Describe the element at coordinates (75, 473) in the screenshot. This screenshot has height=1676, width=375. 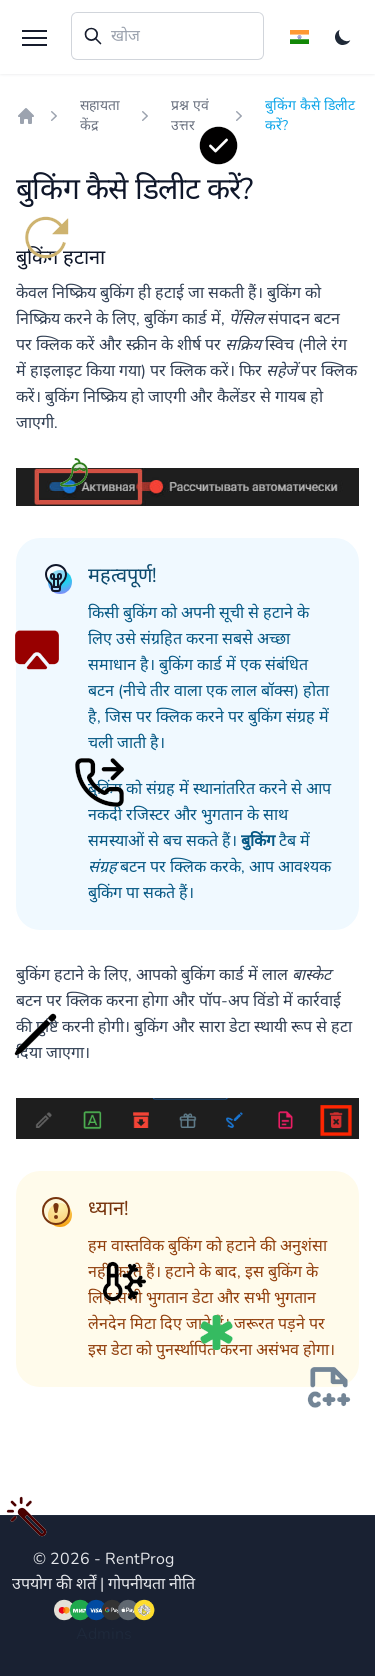
I see `indicates spicy food or heat level` at that location.